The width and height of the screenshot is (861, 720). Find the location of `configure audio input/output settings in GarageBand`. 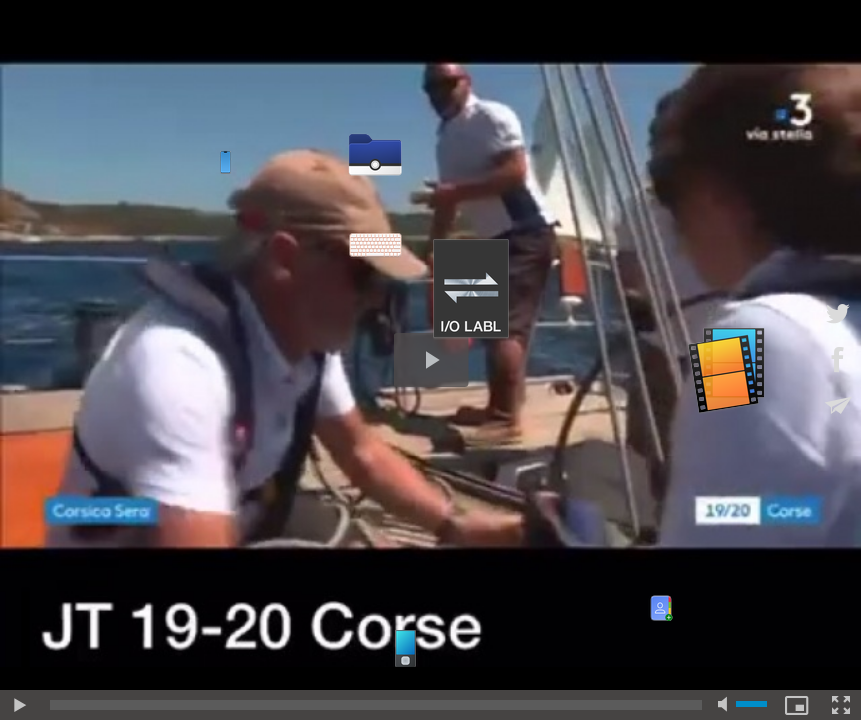

configure audio input/output settings in GarageBand is located at coordinates (471, 291).